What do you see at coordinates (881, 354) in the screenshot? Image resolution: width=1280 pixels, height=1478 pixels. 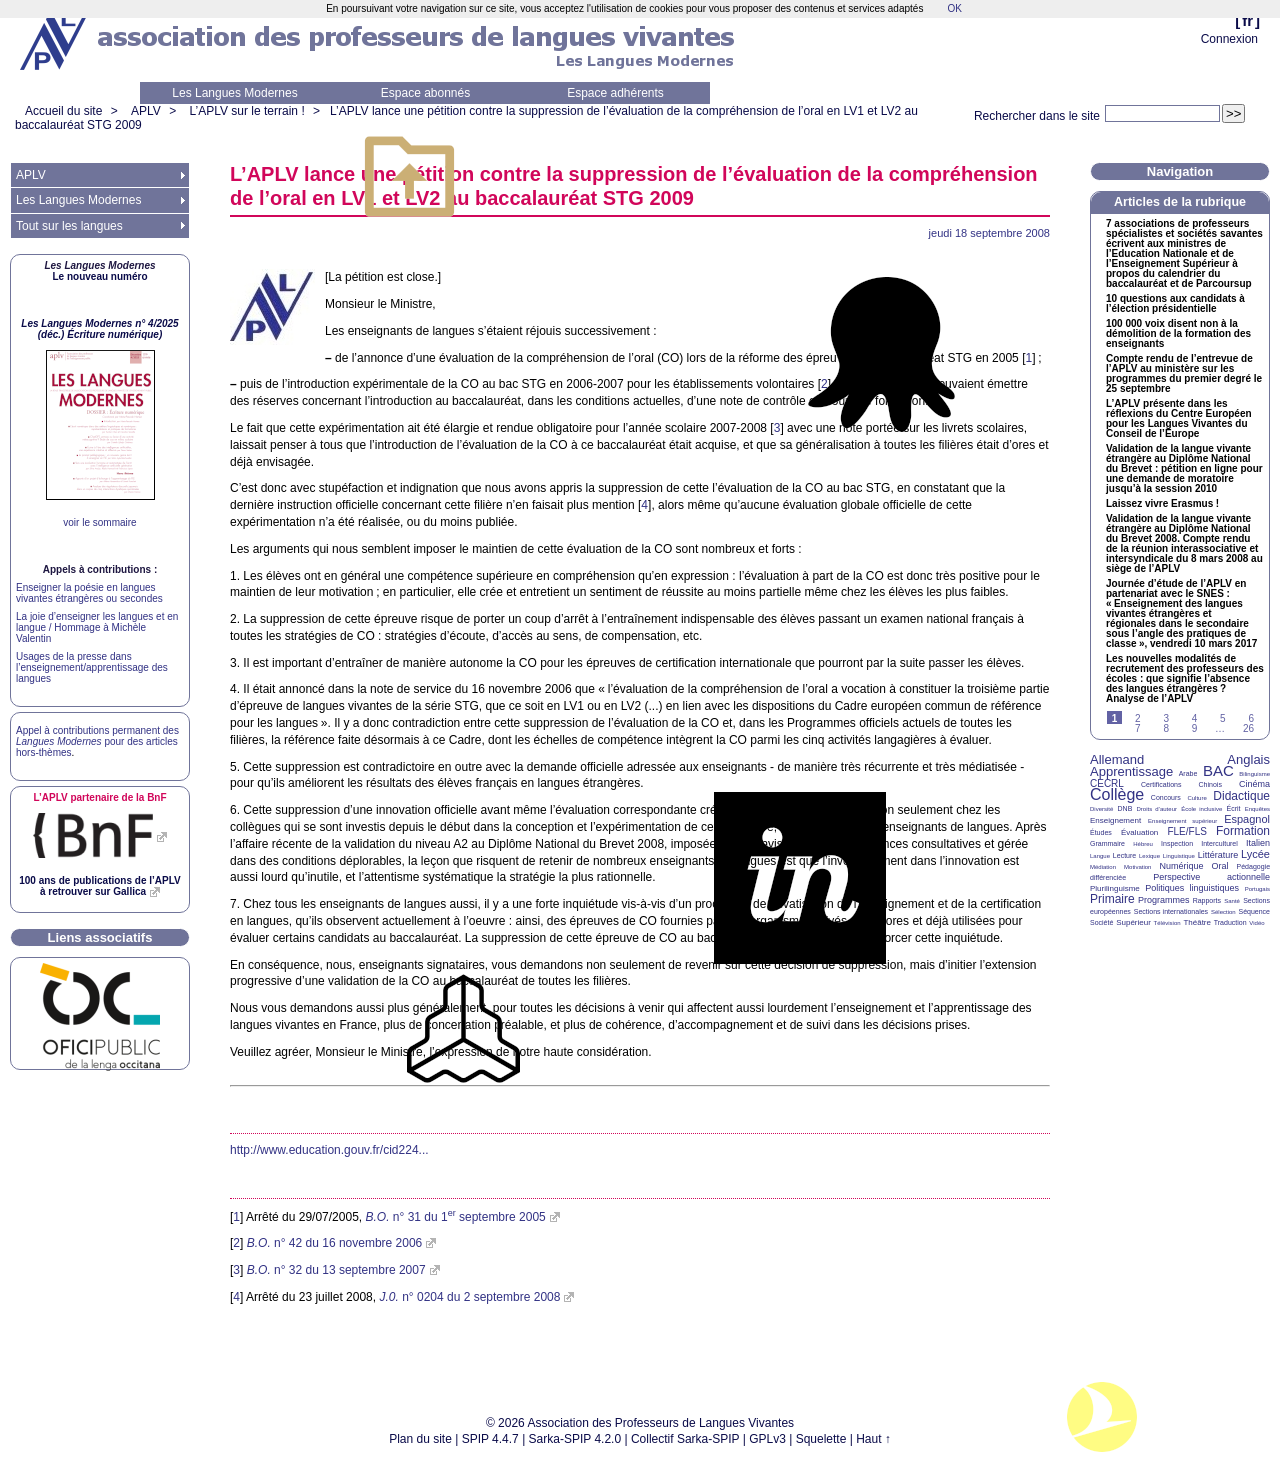 I see `Octopus Deploy logo` at bounding box center [881, 354].